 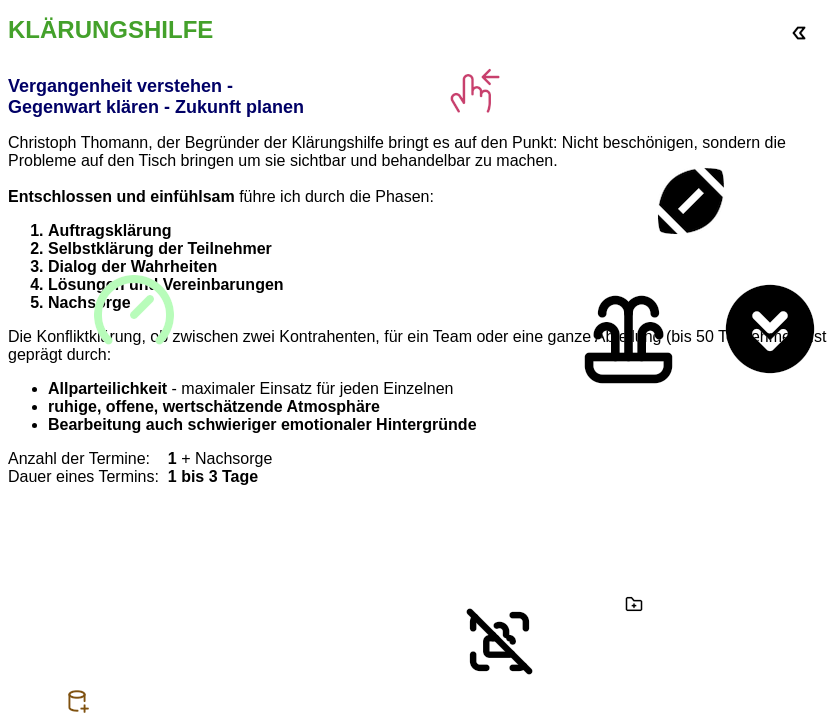 What do you see at coordinates (77, 701) in the screenshot?
I see `add a new database or storage container` at bounding box center [77, 701].